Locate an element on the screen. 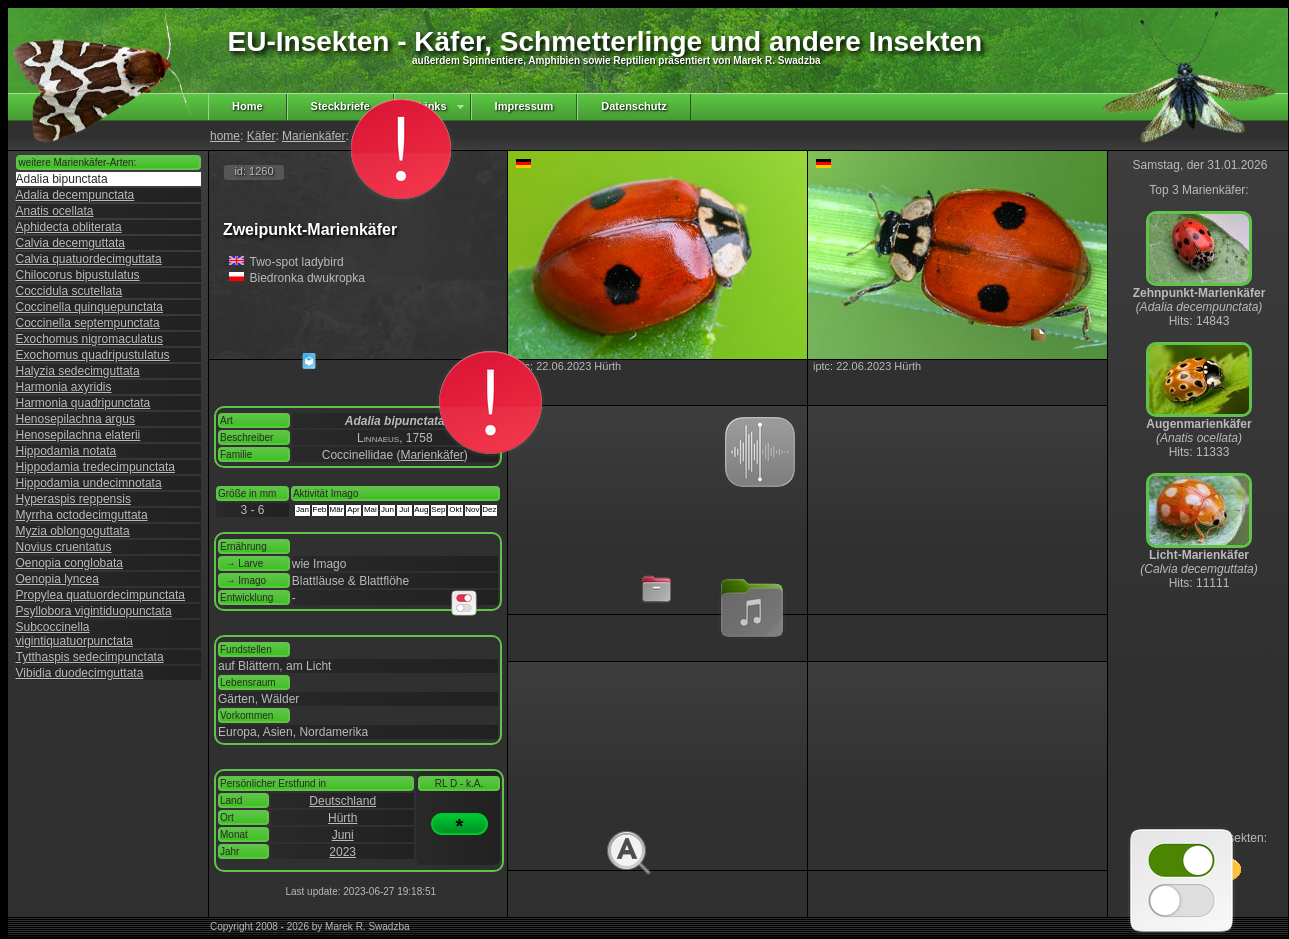  open gnome tweaks settings is located at coordinates (464, 603).